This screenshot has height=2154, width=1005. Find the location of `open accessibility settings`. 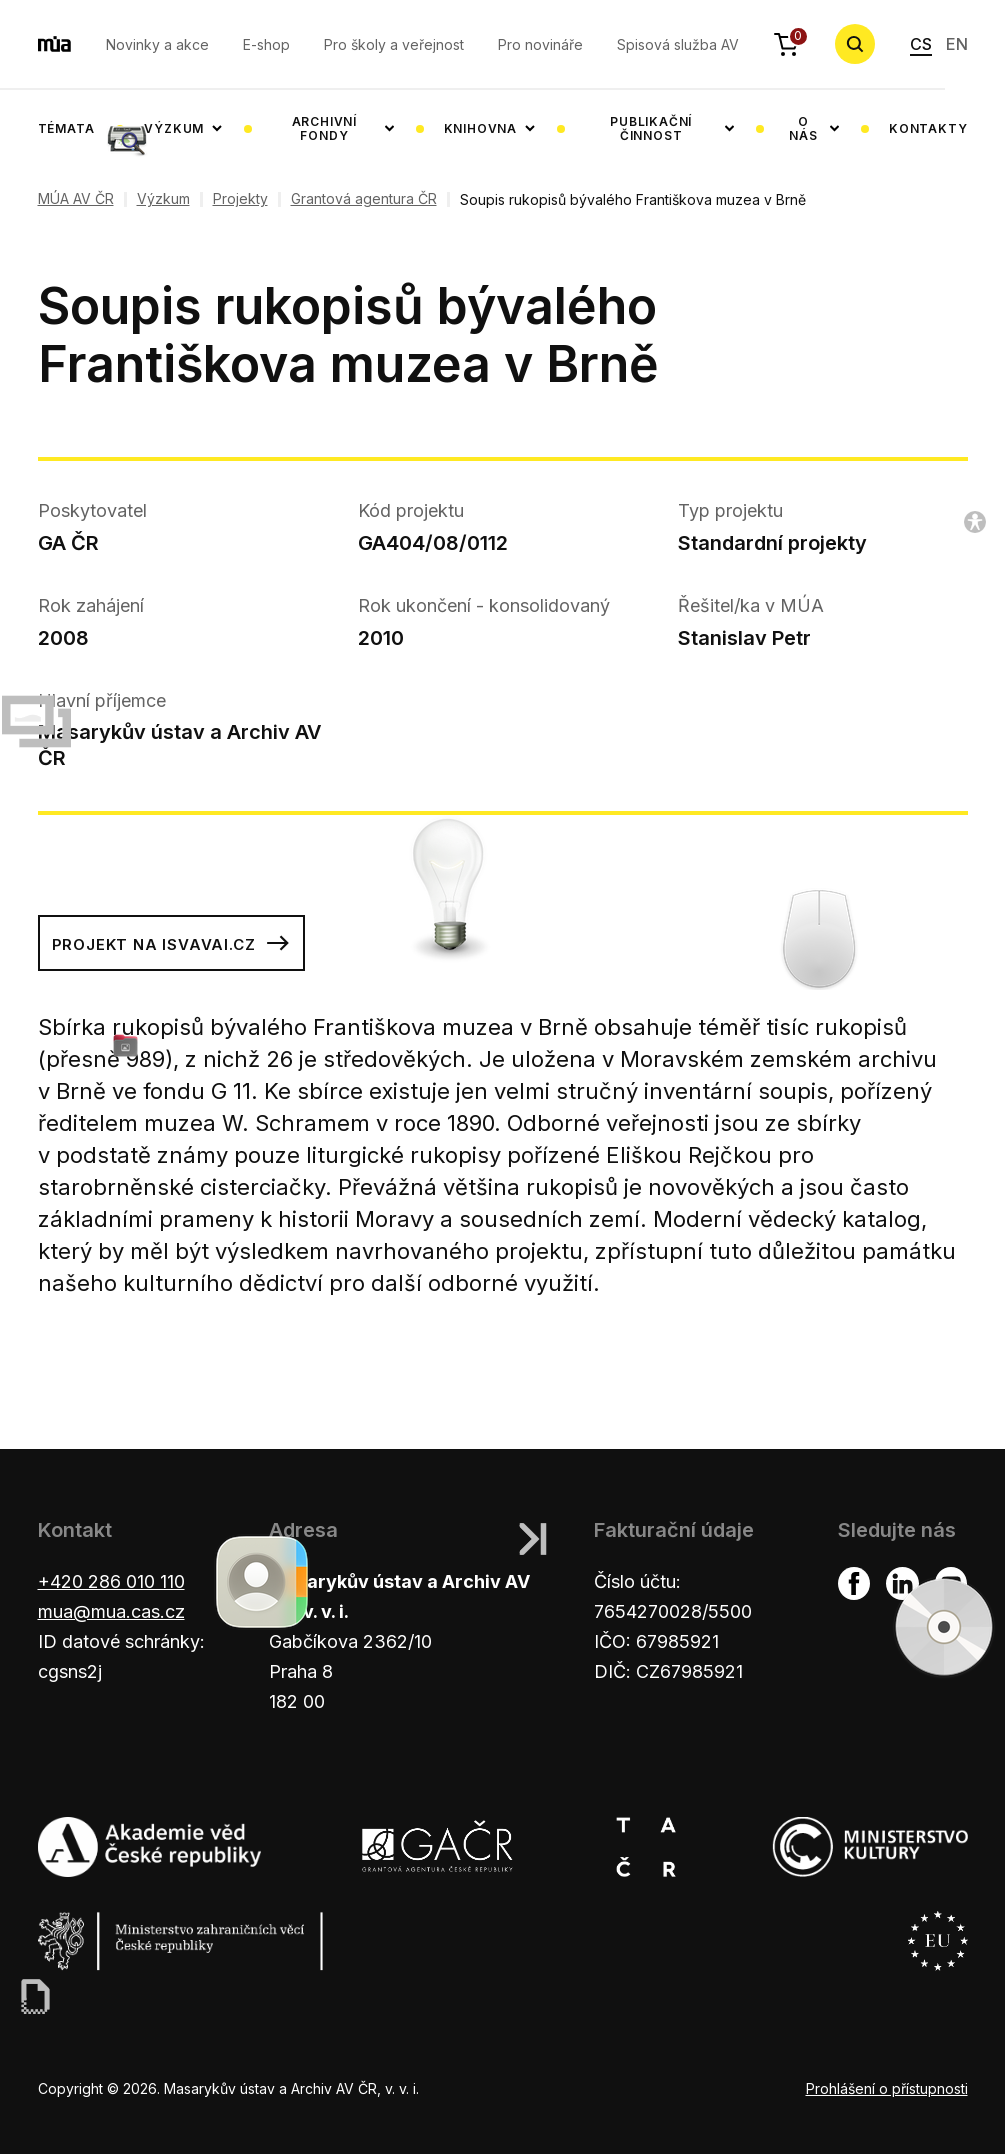

open accessibility settings is located at coordinates (975, 522).